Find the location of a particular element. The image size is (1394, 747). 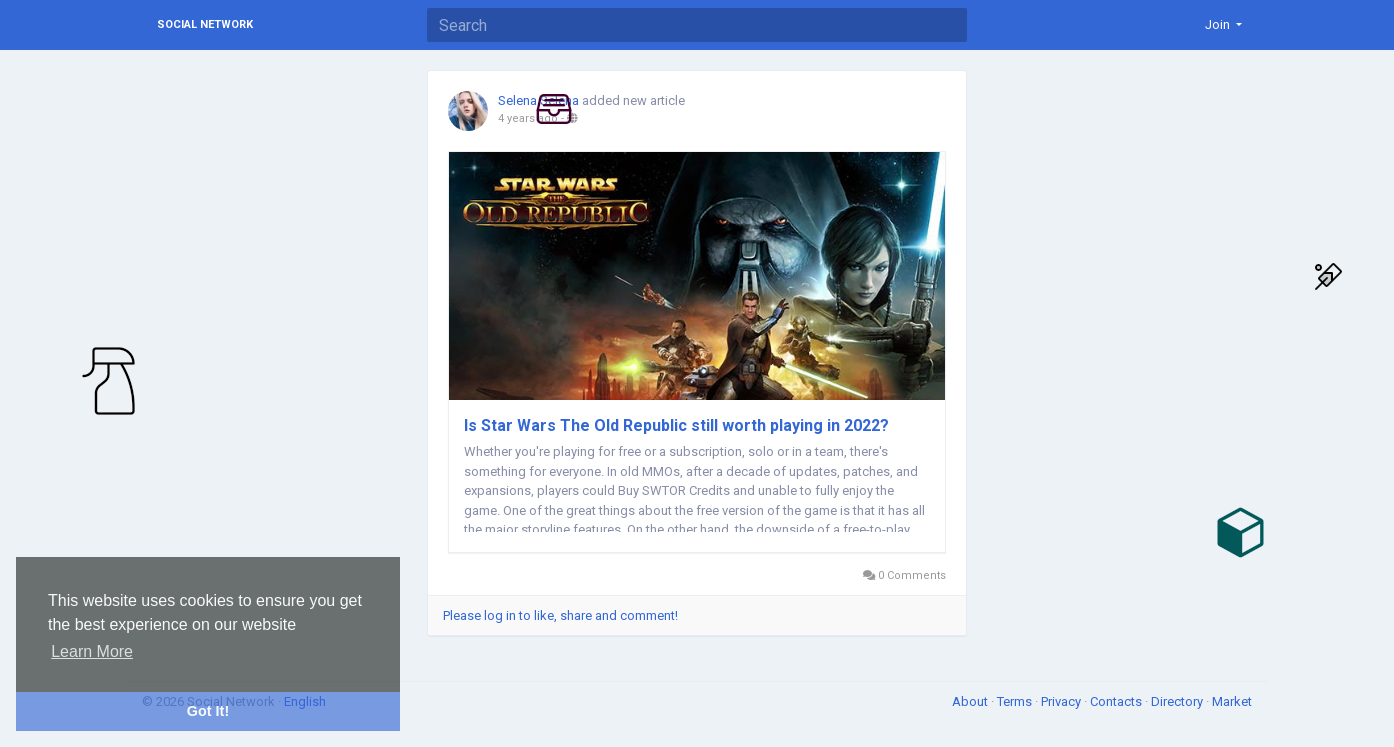

view inbox or received files is located at coordinates (554, 109).